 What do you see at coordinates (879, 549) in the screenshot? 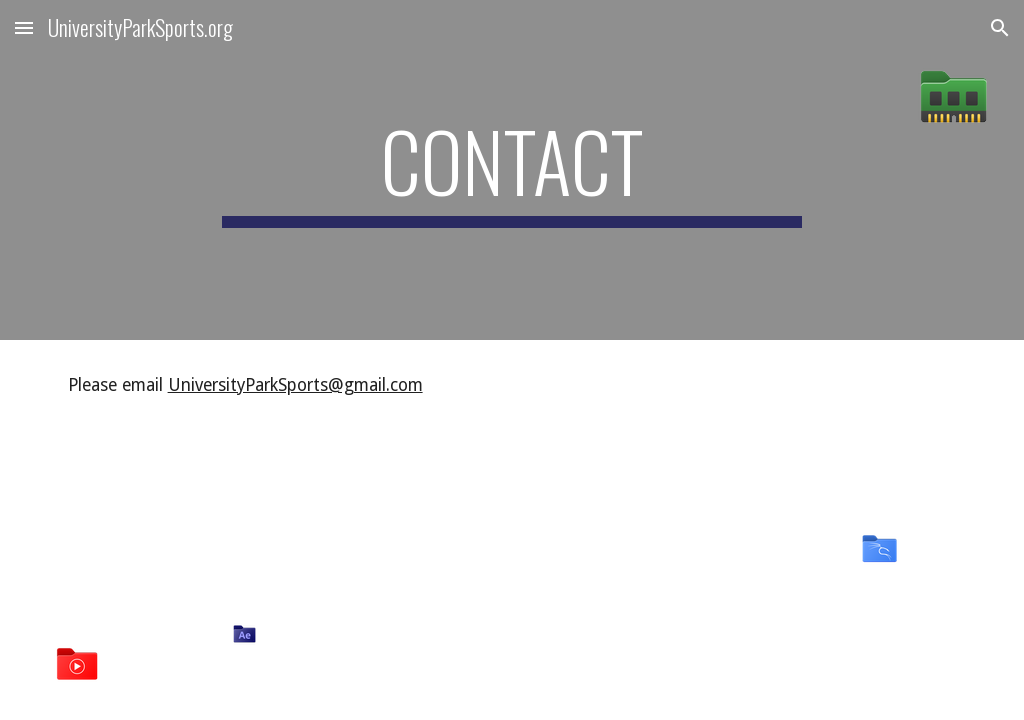
I see `open folder containing kali linux files` at bounding box center [879, 549].